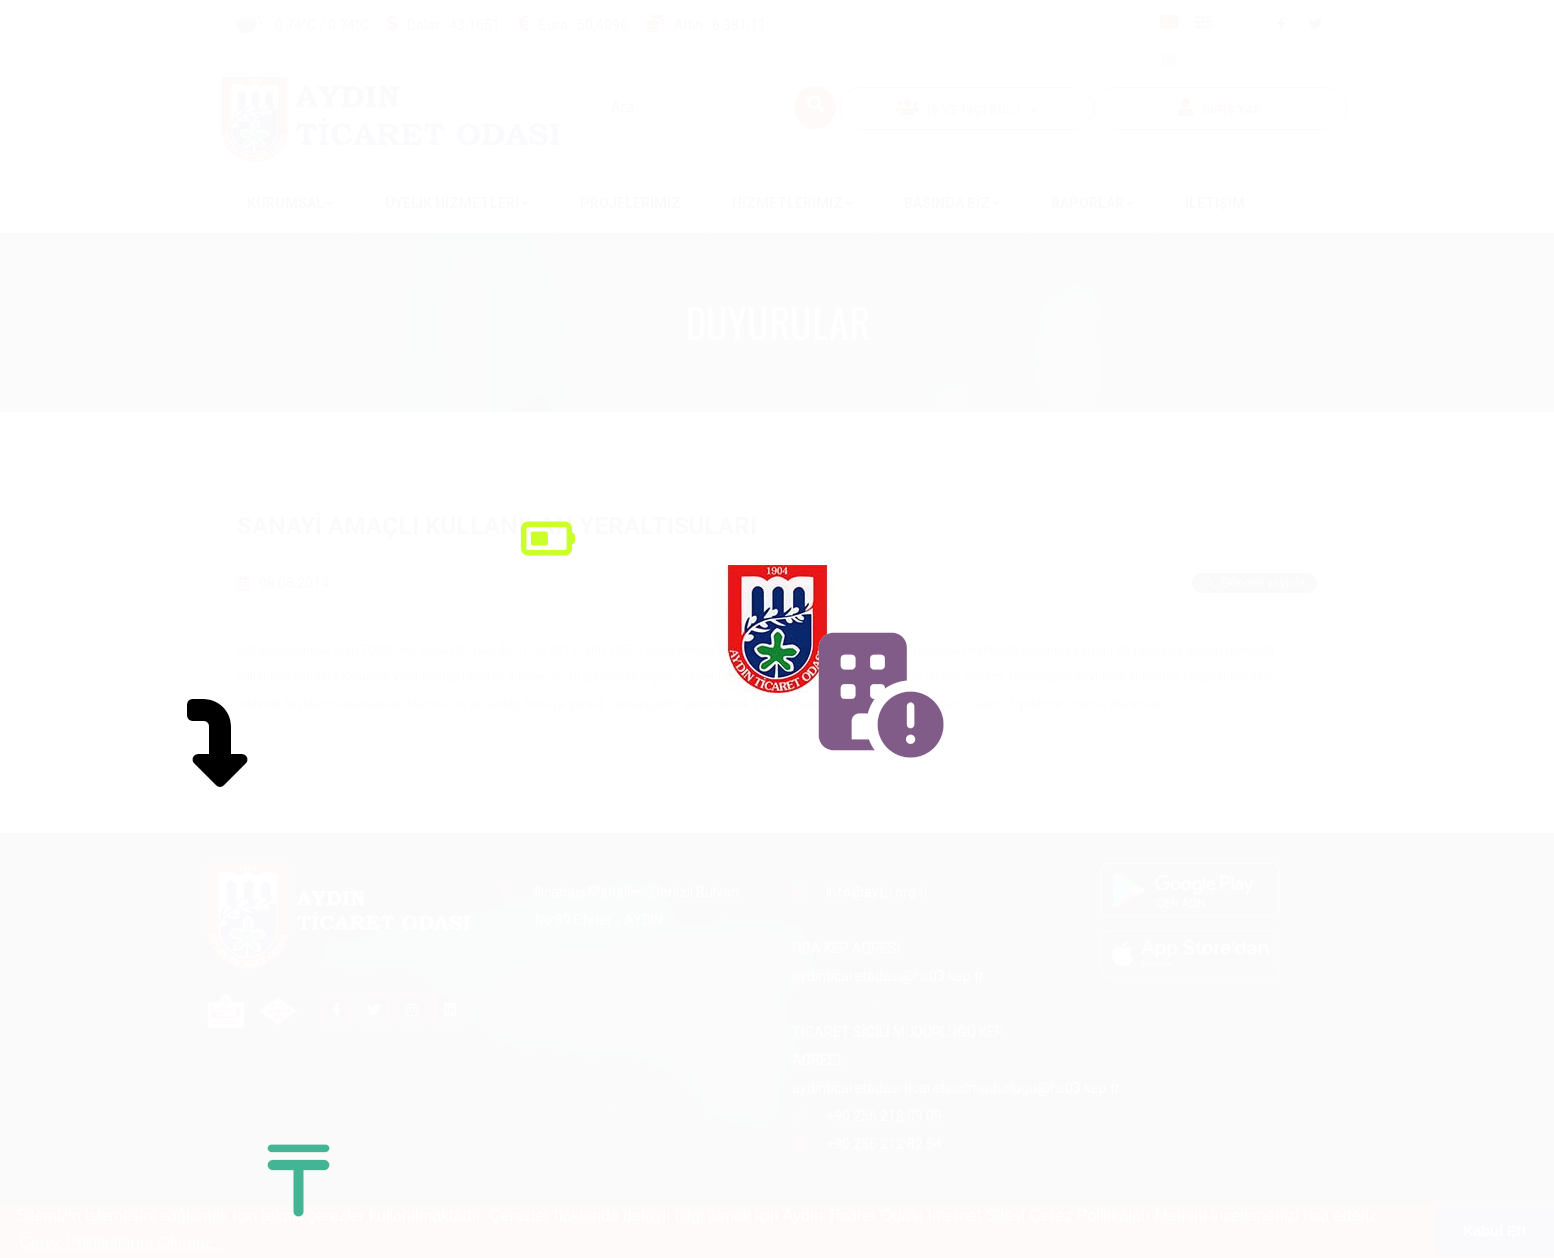  What do you see at coordinates (877, 691) in the screenshot?
I see `building or property alert notification` at bounding box center [877, 691].